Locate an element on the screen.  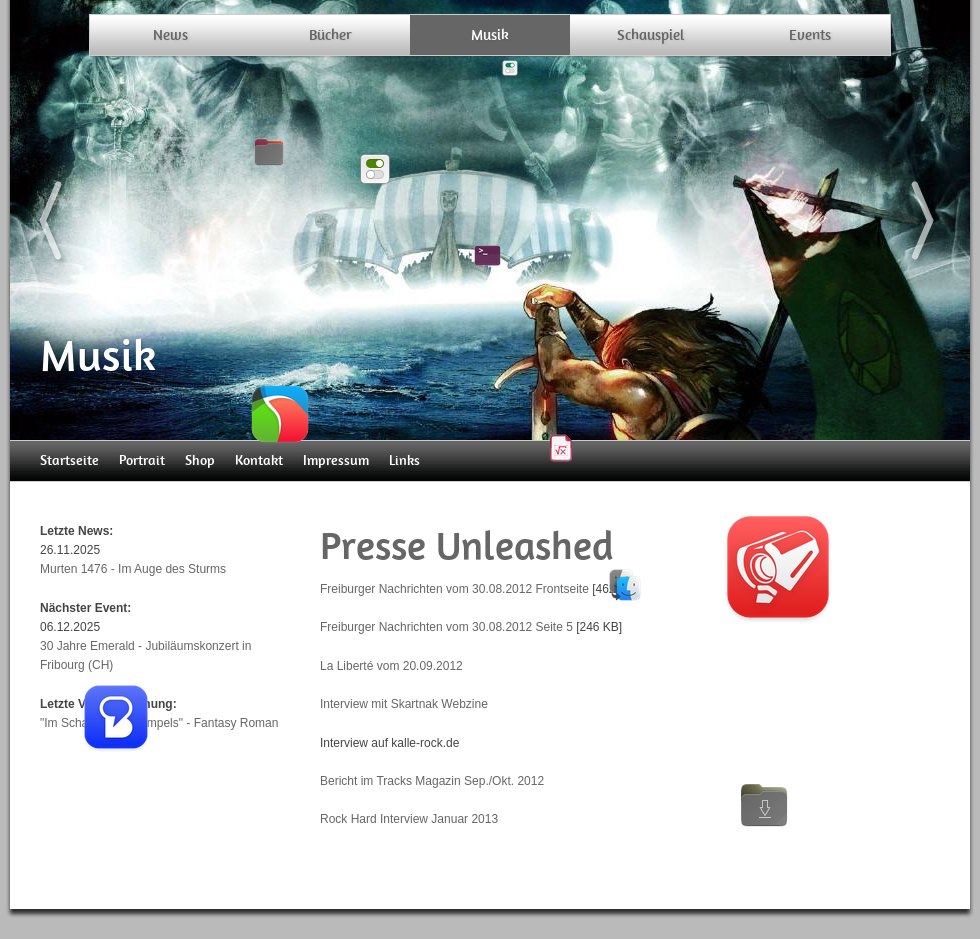
open an opendocument formula template file is located at coordinates (561, 448).